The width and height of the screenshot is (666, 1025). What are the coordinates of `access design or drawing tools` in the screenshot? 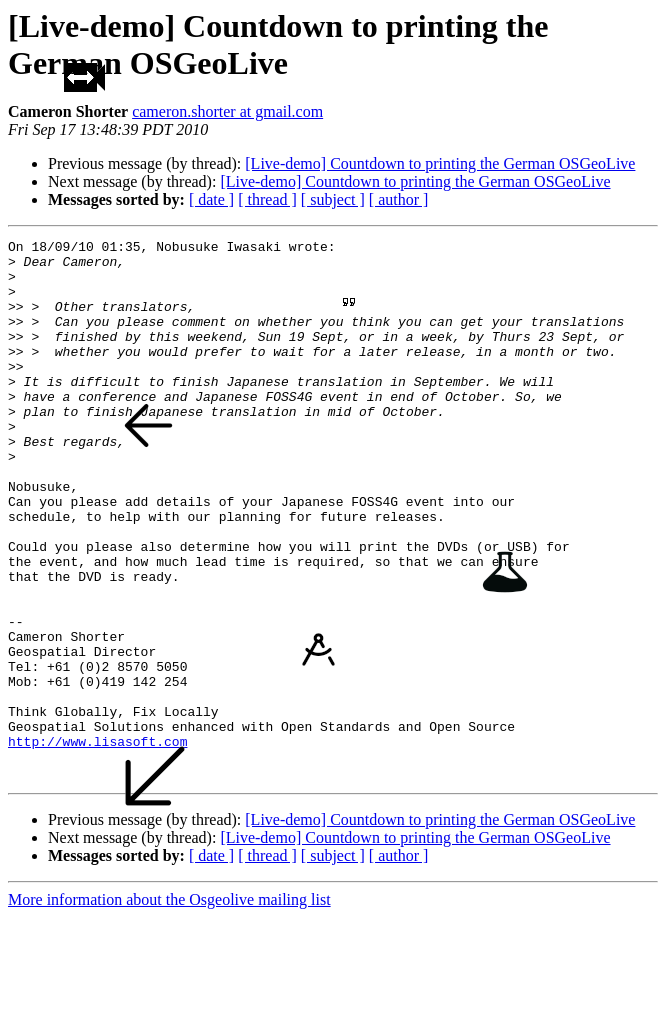 It's located at (318, 649).